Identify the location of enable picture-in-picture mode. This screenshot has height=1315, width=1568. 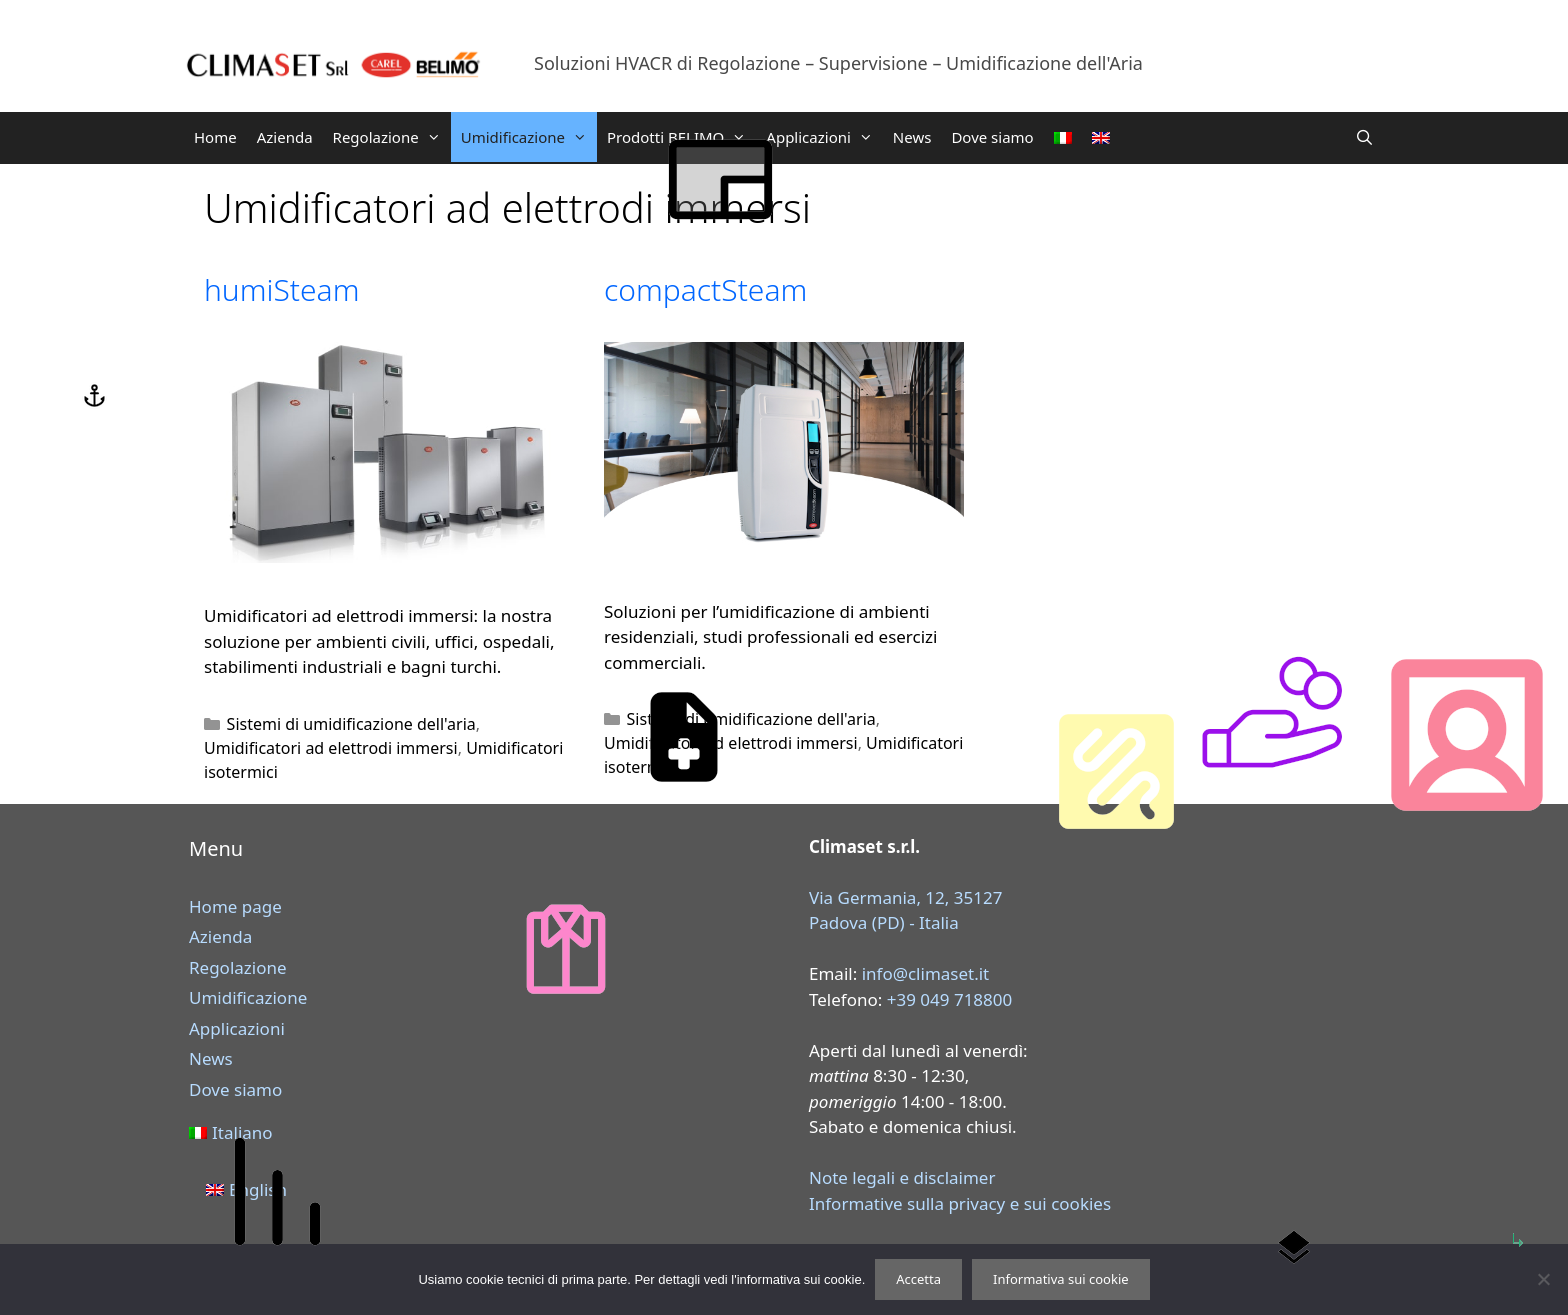
(720, 179).